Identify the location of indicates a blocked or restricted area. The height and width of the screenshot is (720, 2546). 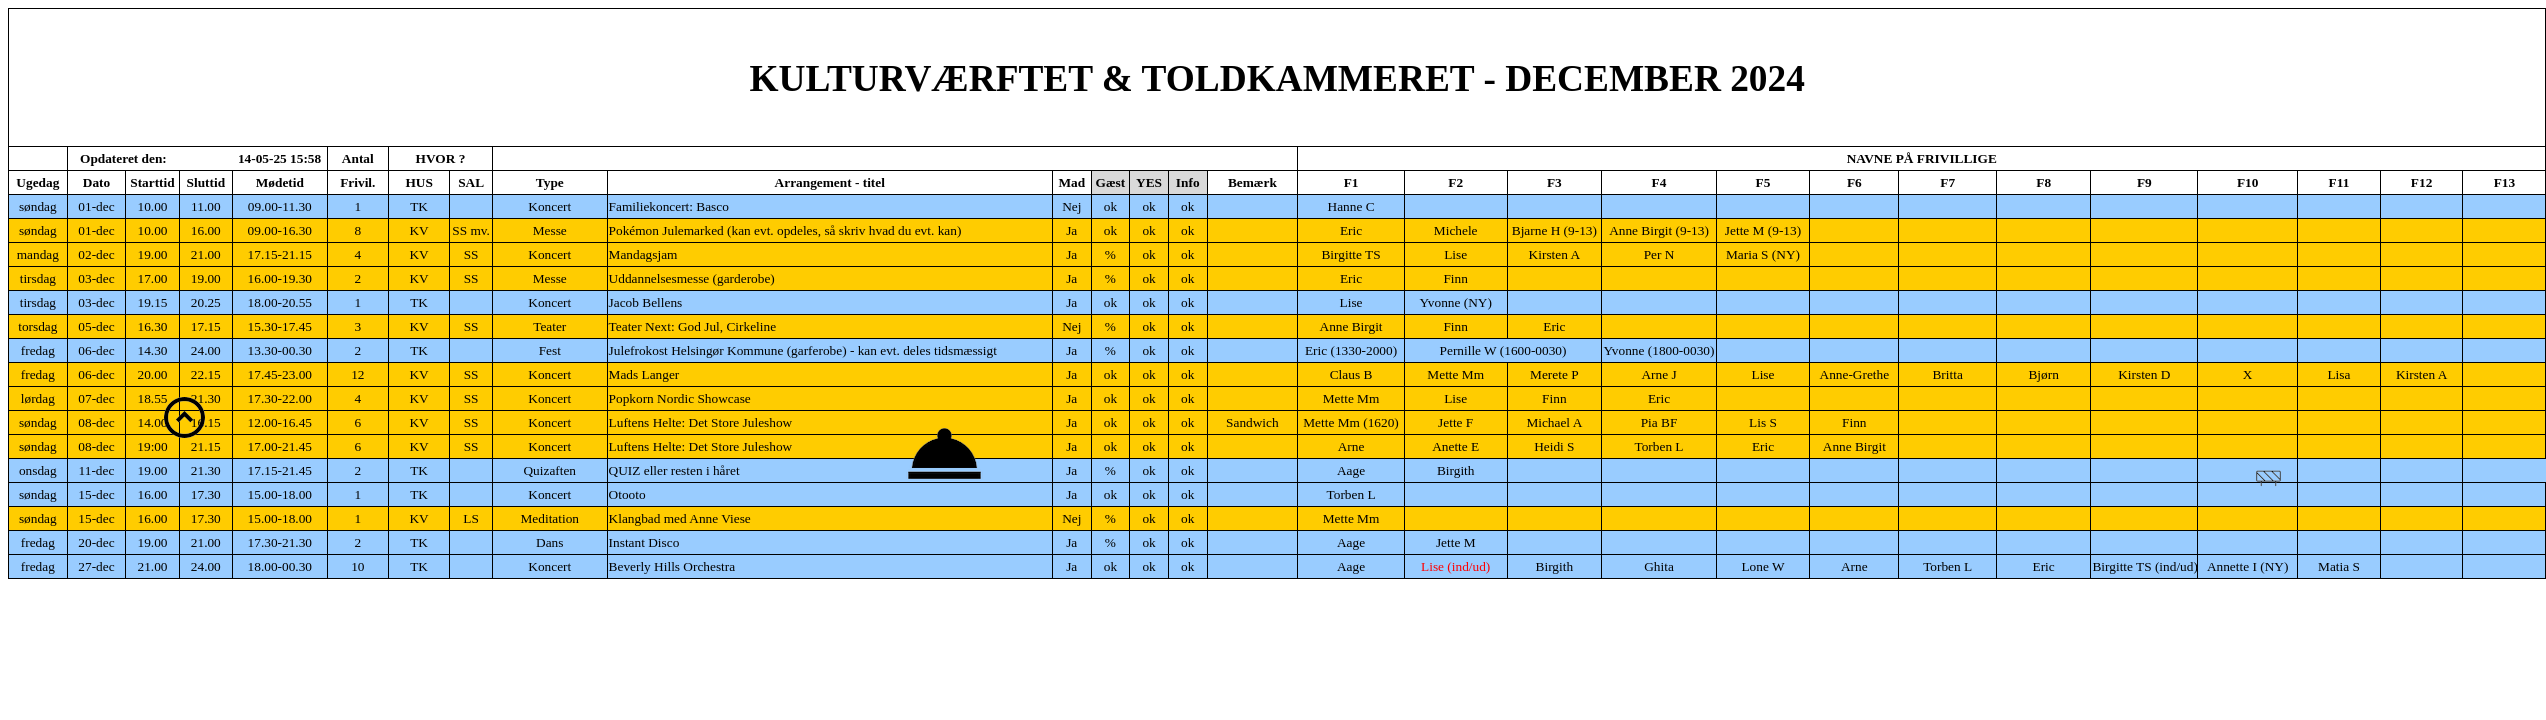
(2268, 477).